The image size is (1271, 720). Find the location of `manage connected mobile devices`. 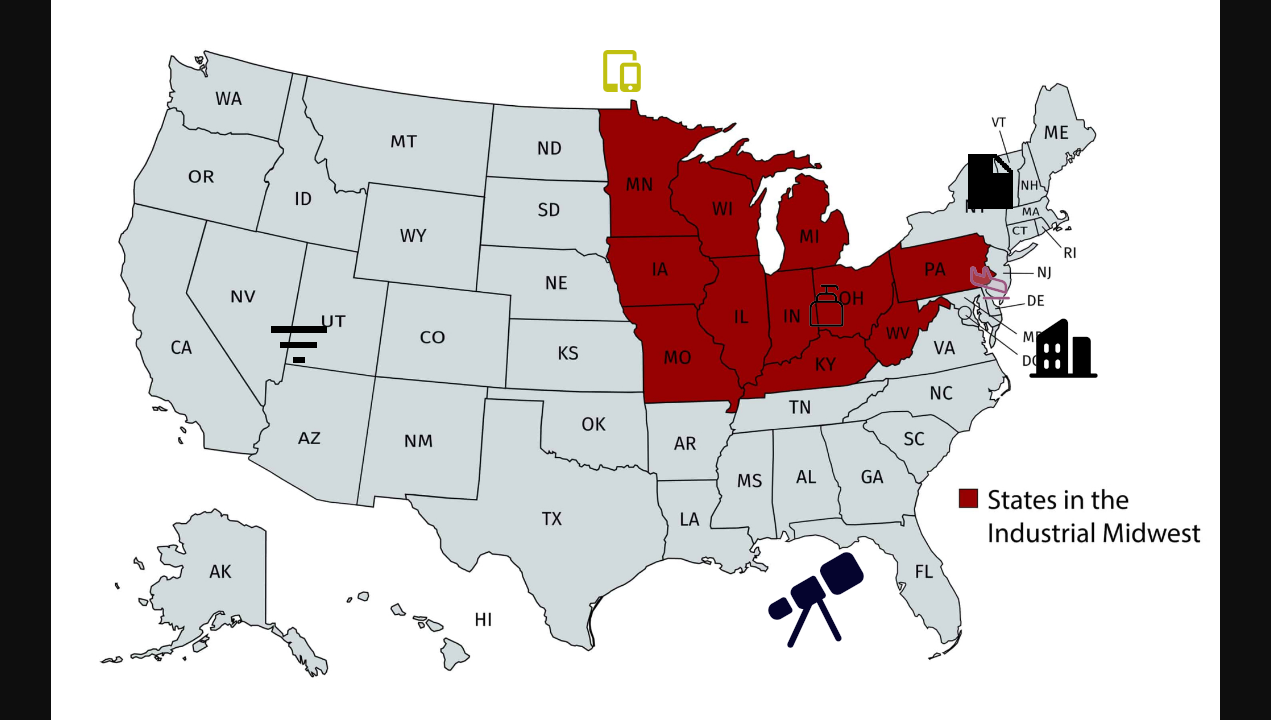

manage connected mobile devices is located at coordinates (622, 71).